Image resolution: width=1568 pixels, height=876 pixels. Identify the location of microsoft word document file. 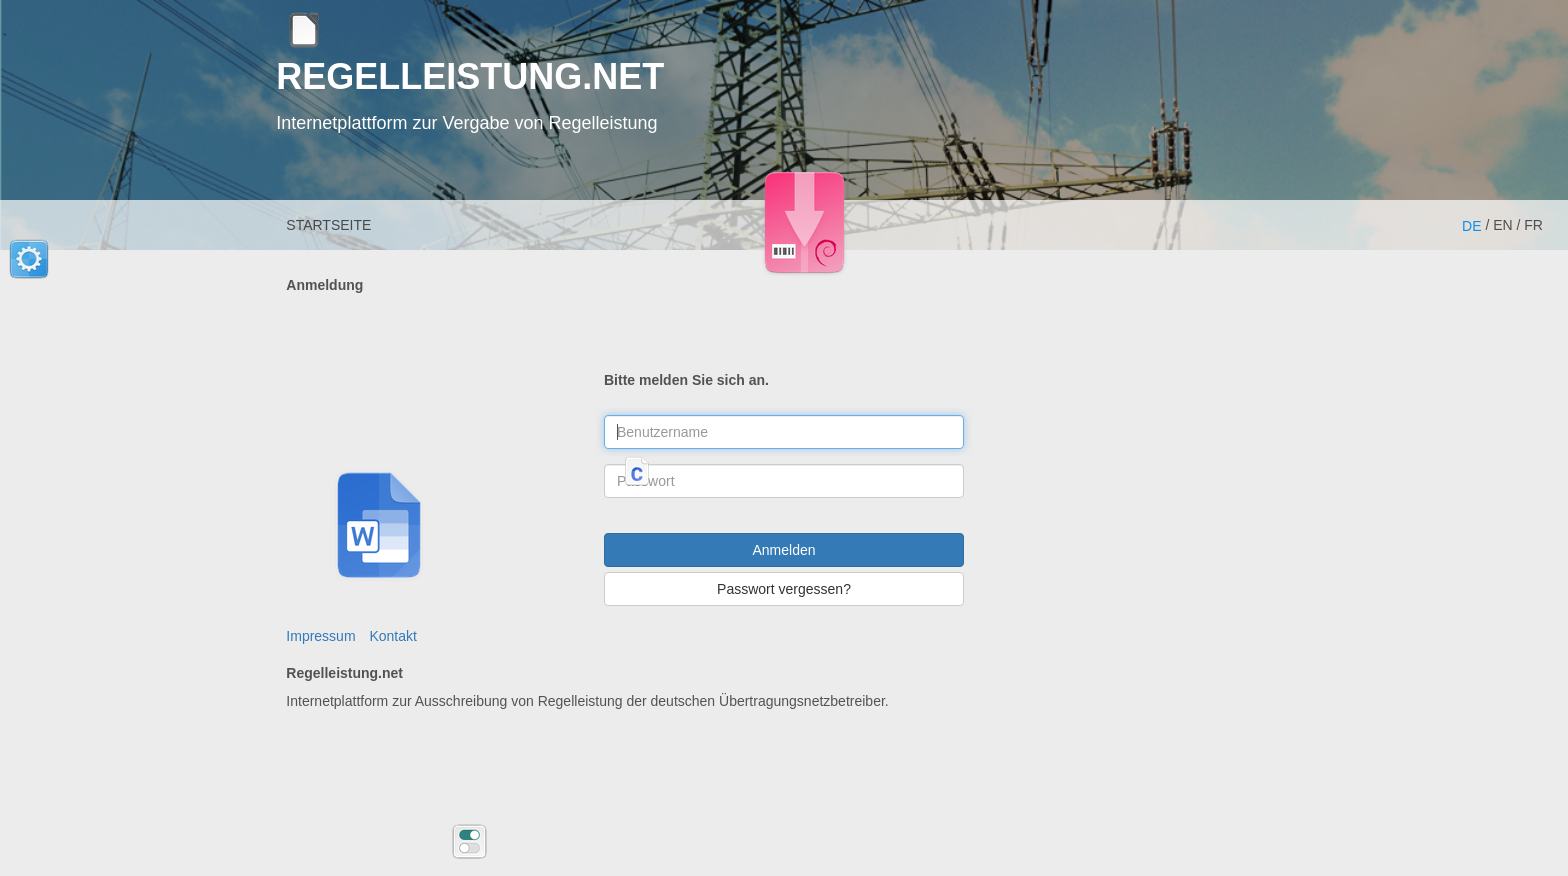
(379, 525).